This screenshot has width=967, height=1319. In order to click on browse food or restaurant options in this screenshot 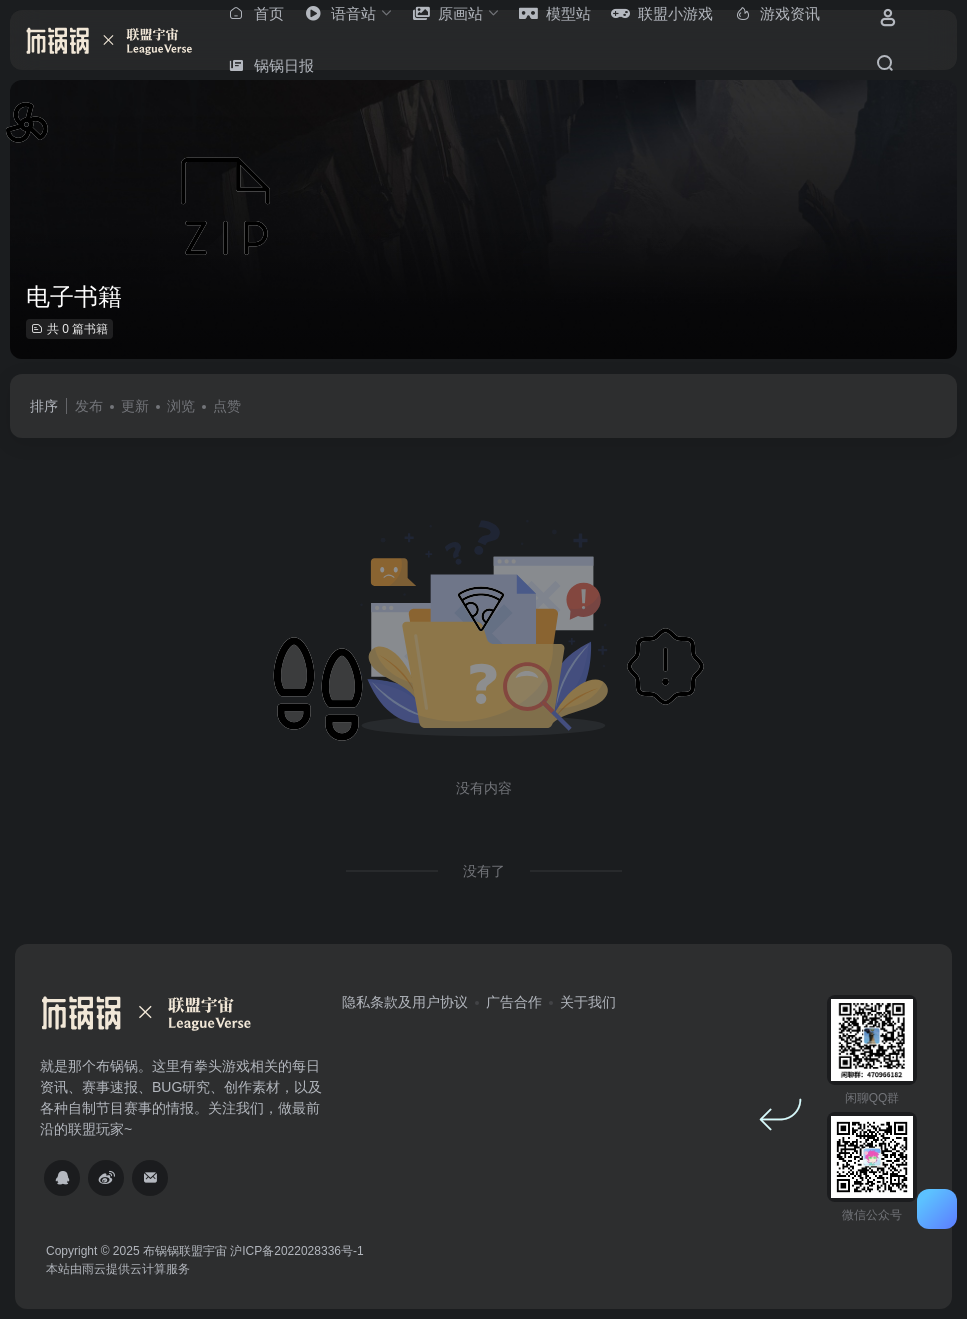, I will do `click(481, 608)`.